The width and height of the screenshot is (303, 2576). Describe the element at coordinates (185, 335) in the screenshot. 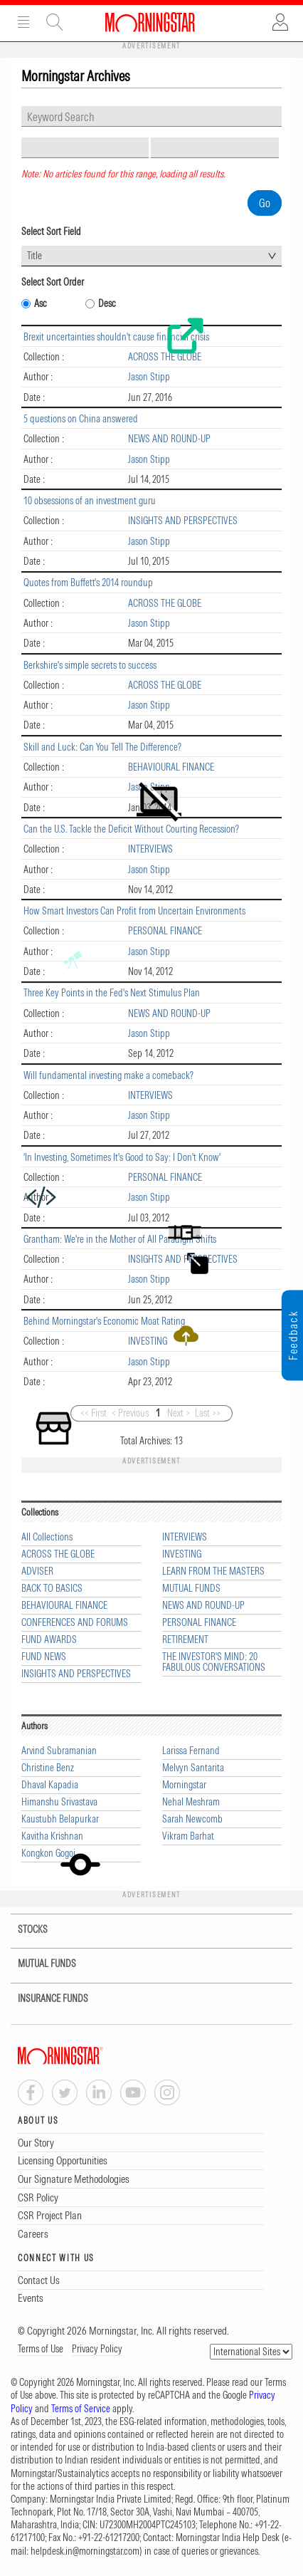

I see `open link in a new tab or window` at that location.